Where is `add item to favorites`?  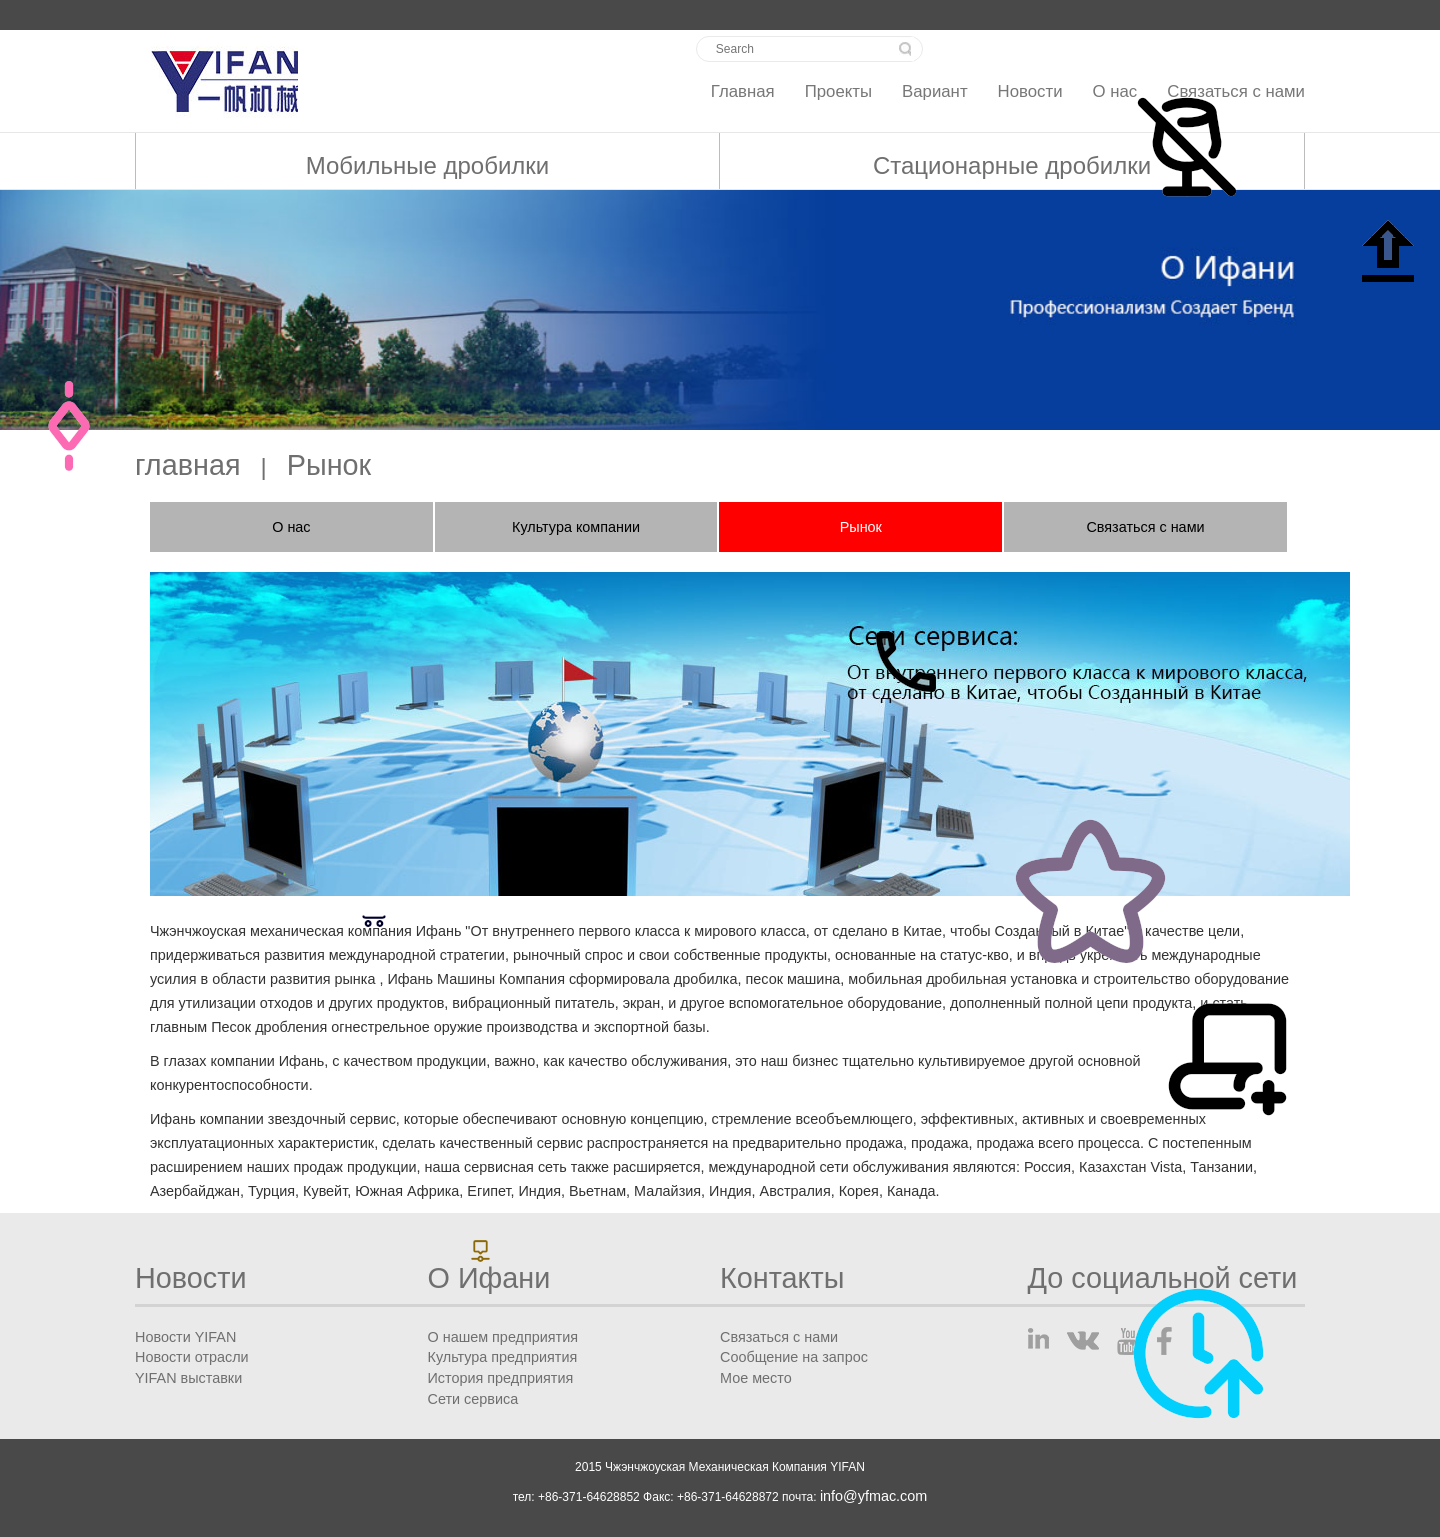 add item to favorites is located at coordinates (1090, 894).